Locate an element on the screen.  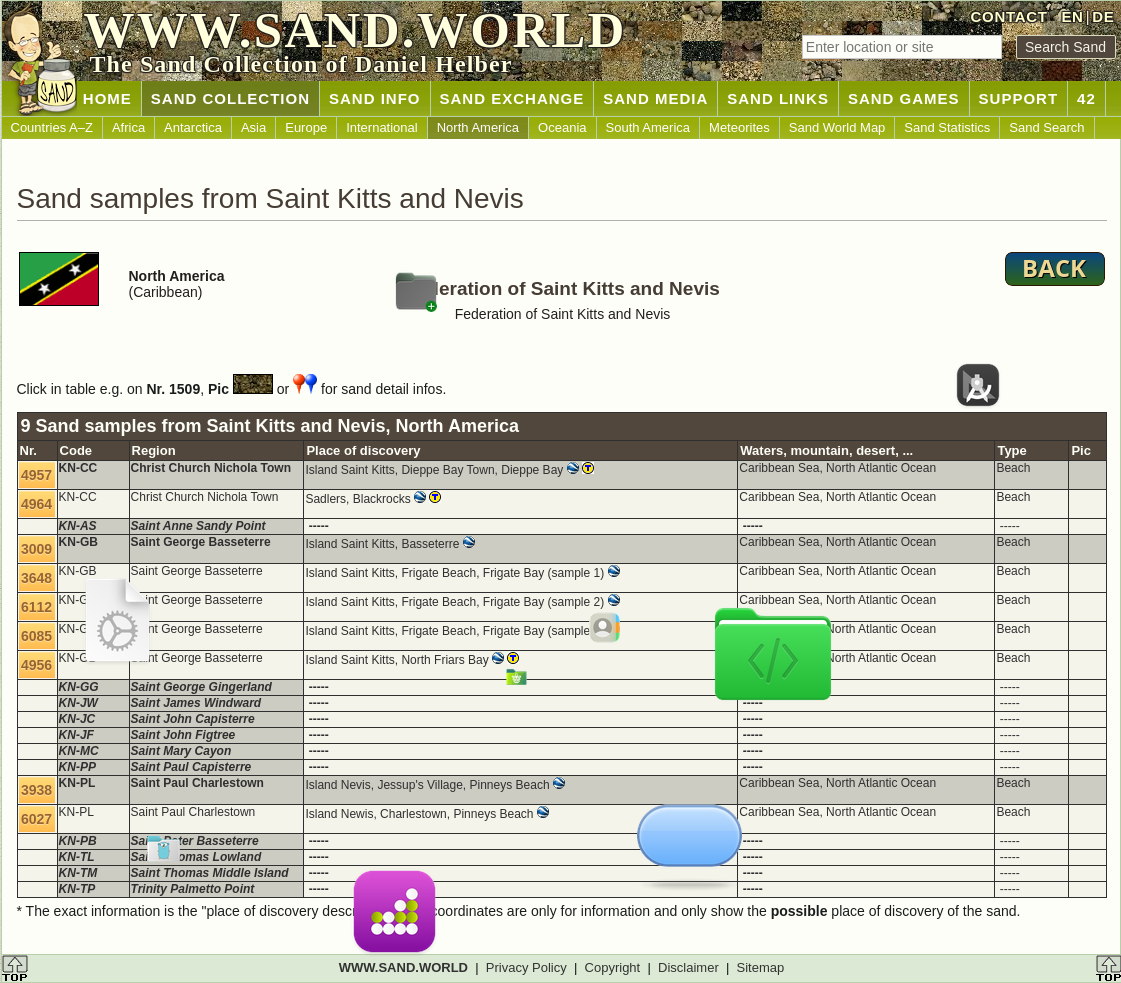
a batch file or executable script is located at coordinates (117, 621).